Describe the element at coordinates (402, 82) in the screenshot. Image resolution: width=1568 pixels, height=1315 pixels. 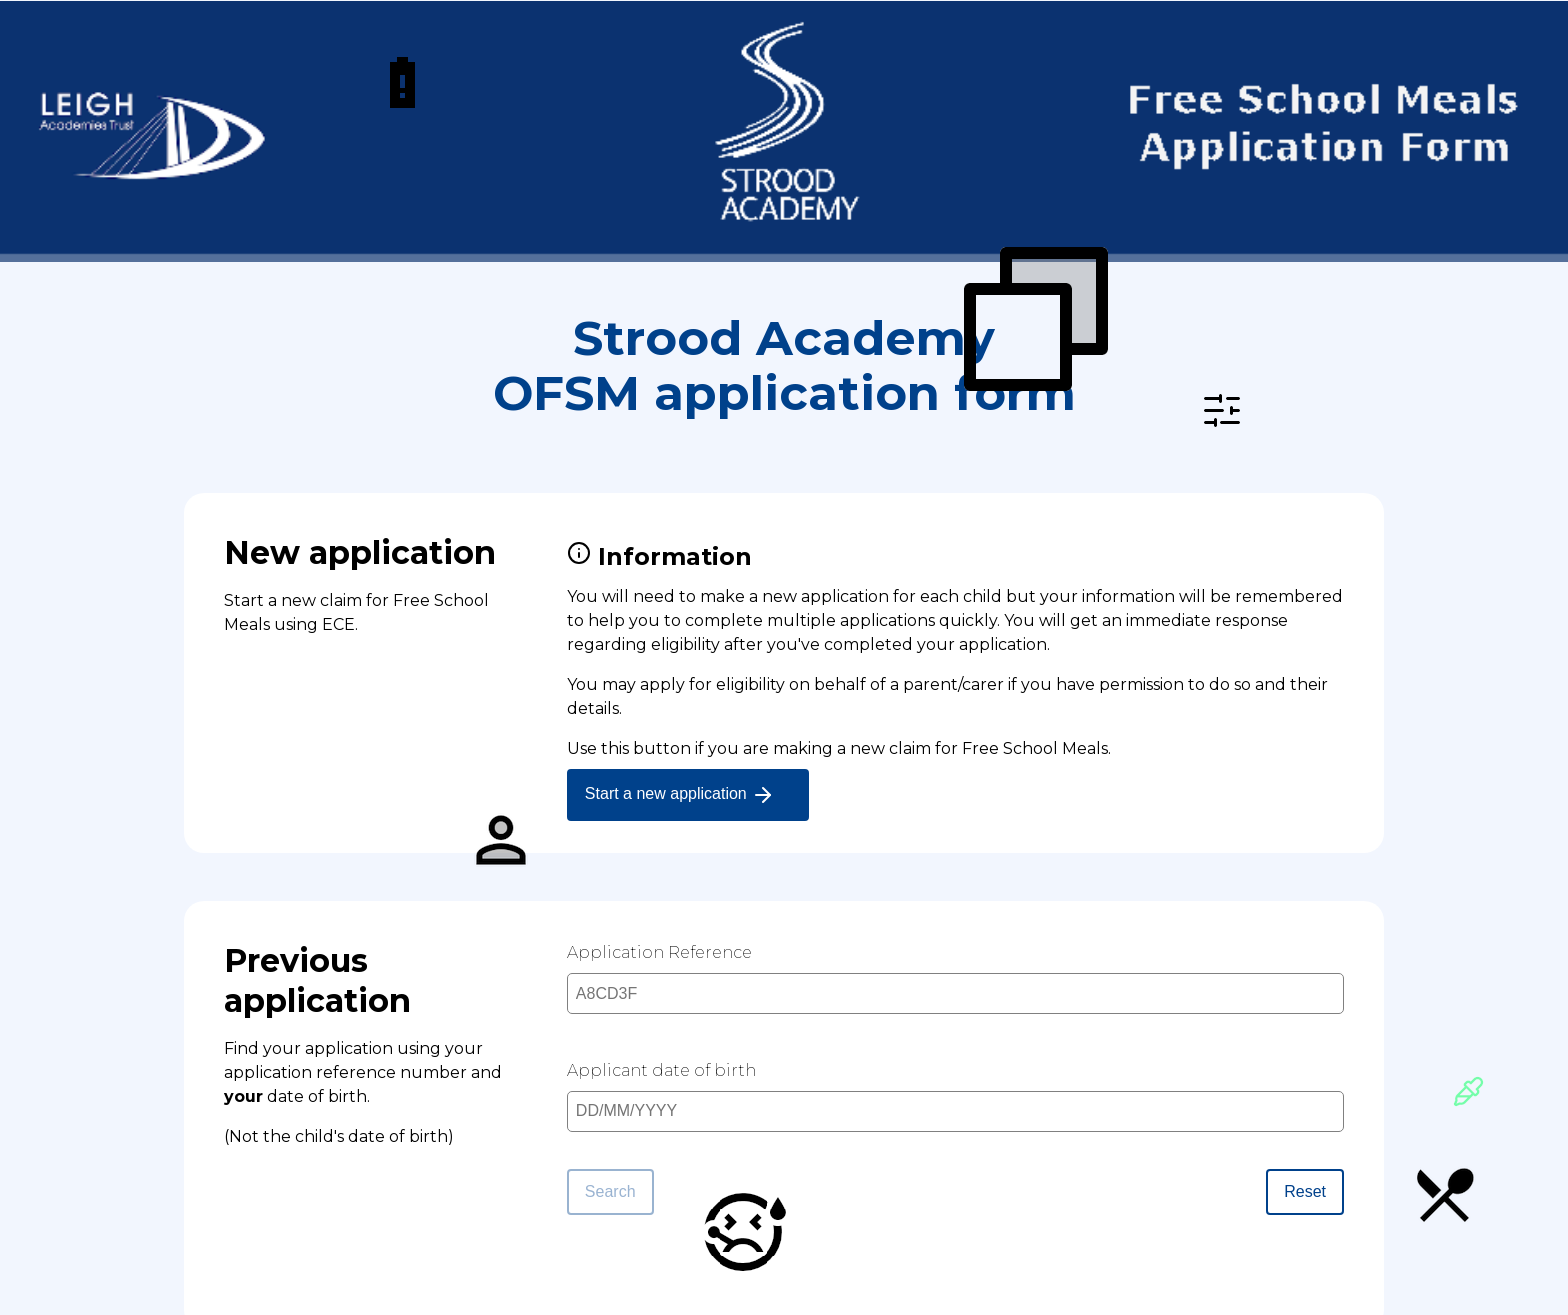
I see `low battery warning` at that location.